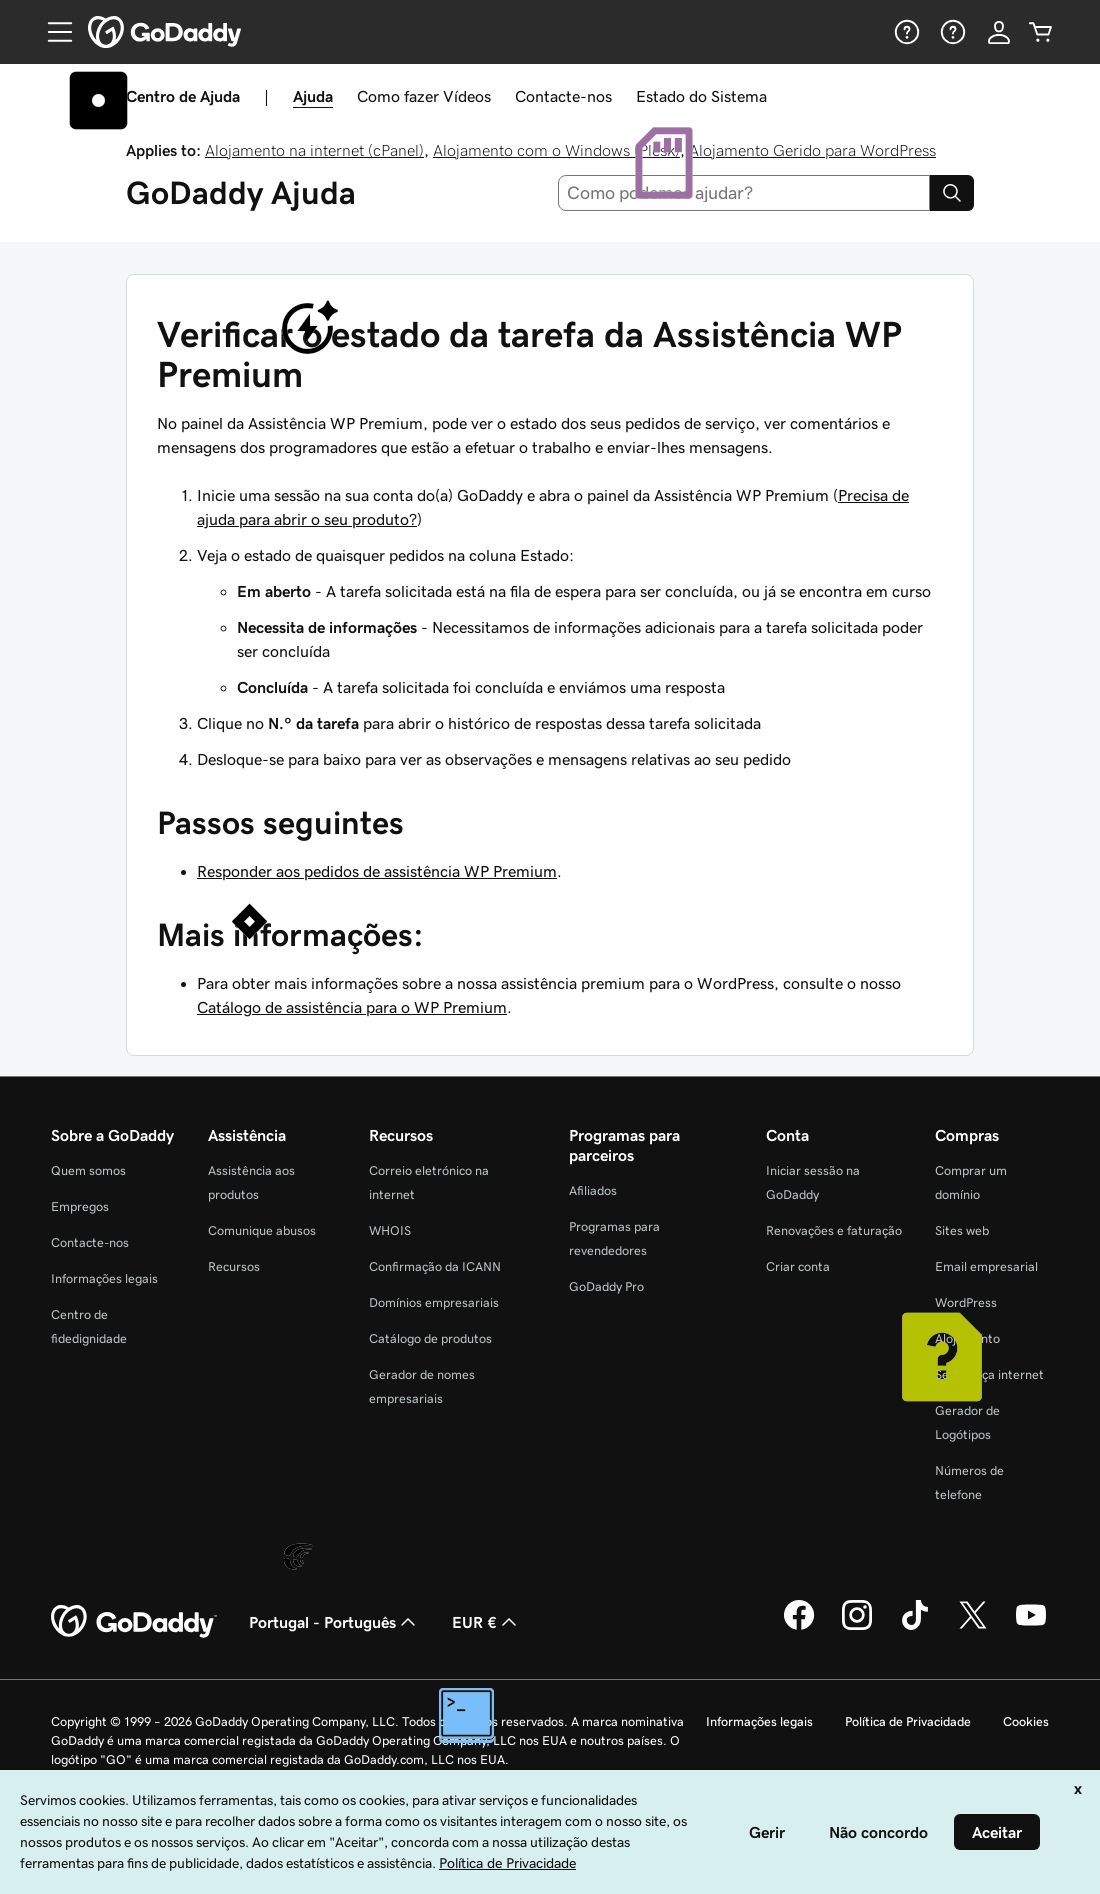 This screenshot has width=1100, height=1894. I want to click on open gnome terminal application, so click(466, 1715).